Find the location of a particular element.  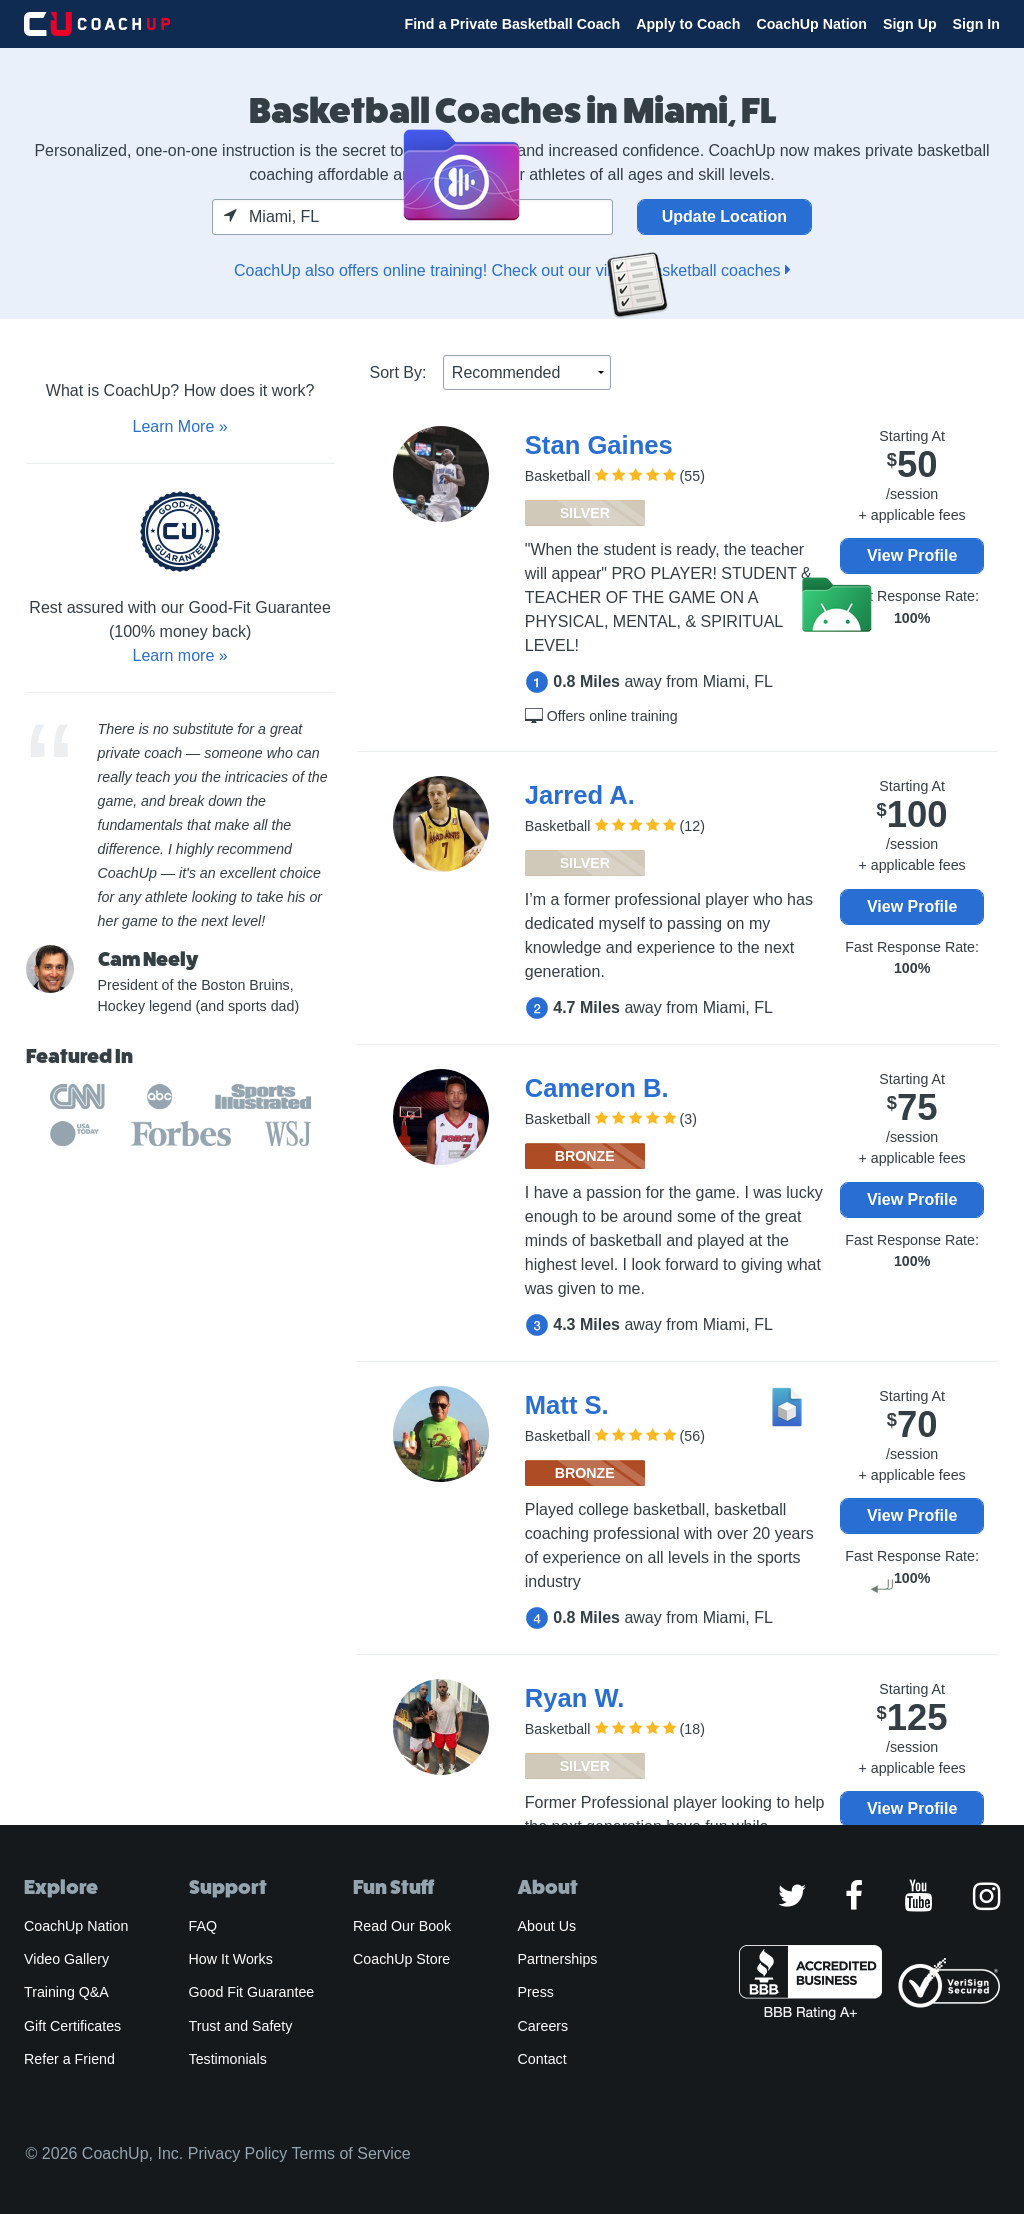

a flatpak application package file is located at coordinates (787, 1407).